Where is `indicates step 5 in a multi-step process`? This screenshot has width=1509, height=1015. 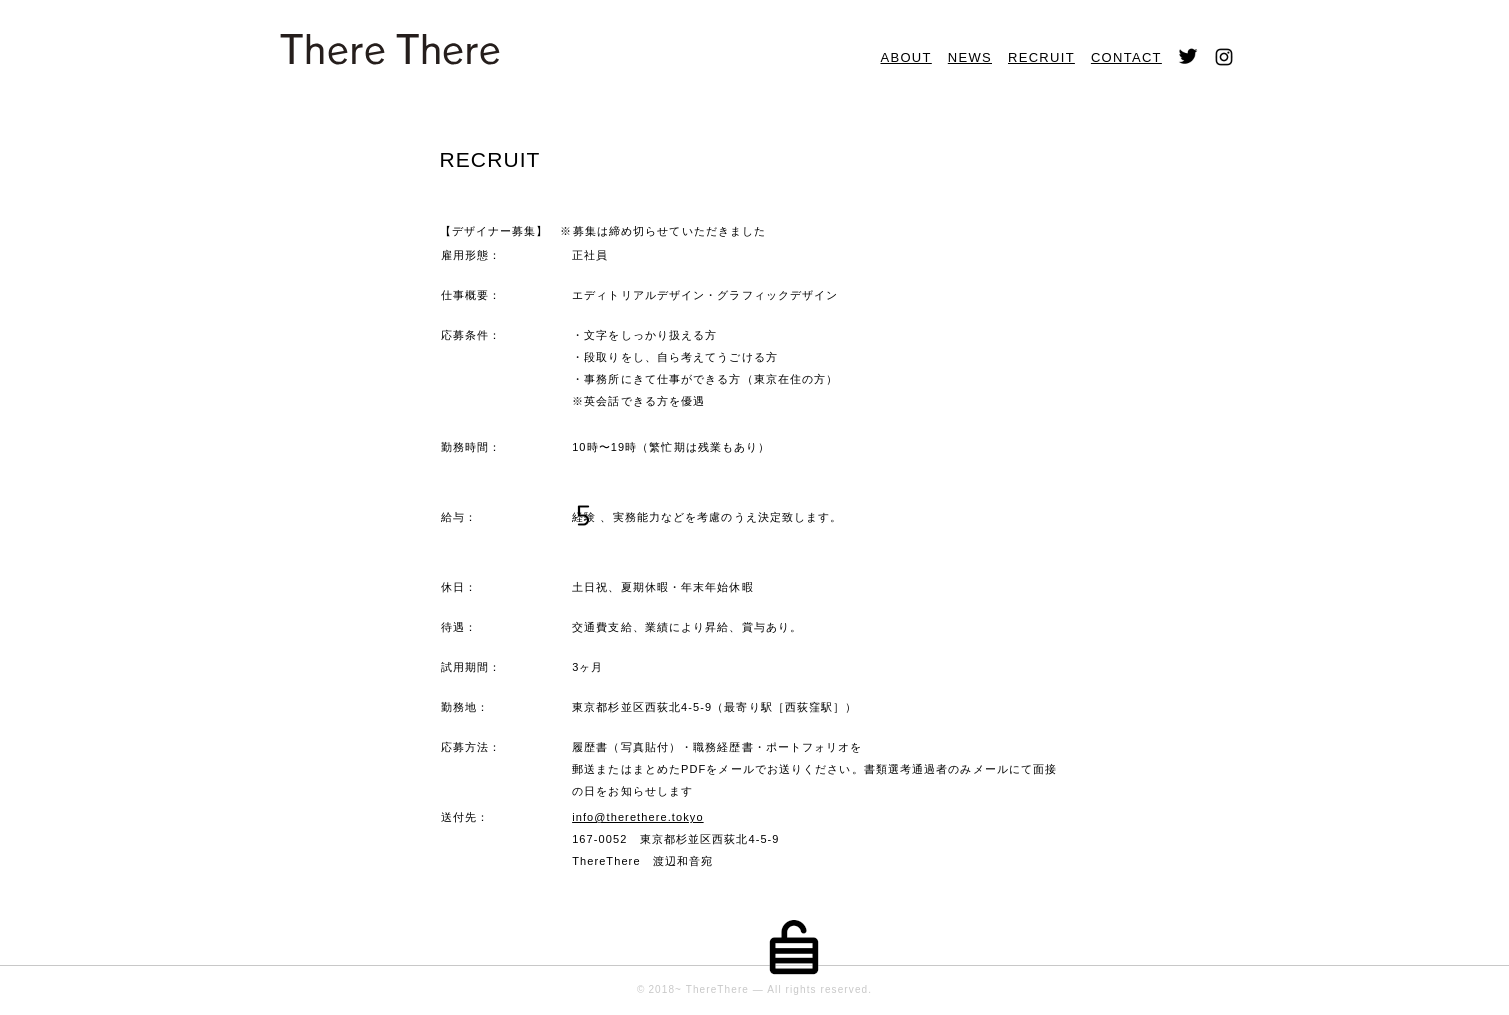
indicates step 5 in a multi-step process is located at coordinates (583, 515).